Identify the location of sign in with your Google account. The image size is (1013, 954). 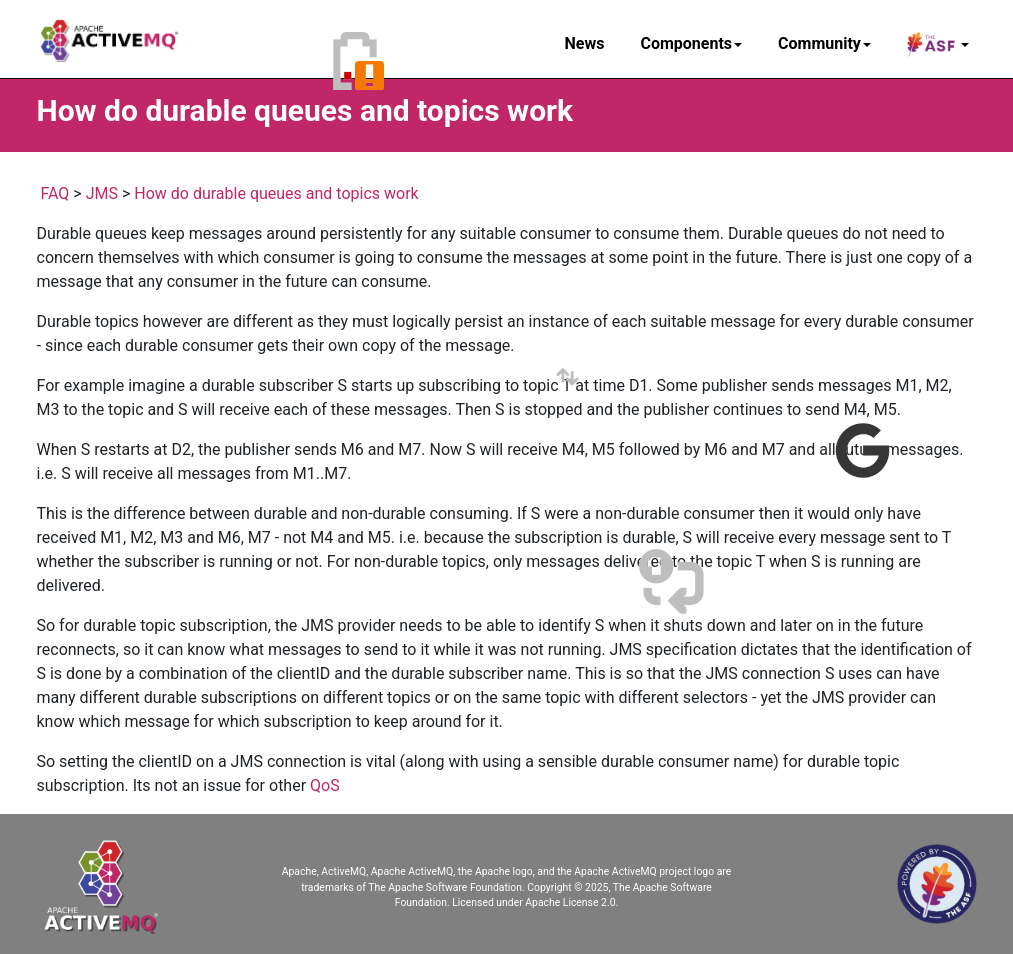
(862, 450).